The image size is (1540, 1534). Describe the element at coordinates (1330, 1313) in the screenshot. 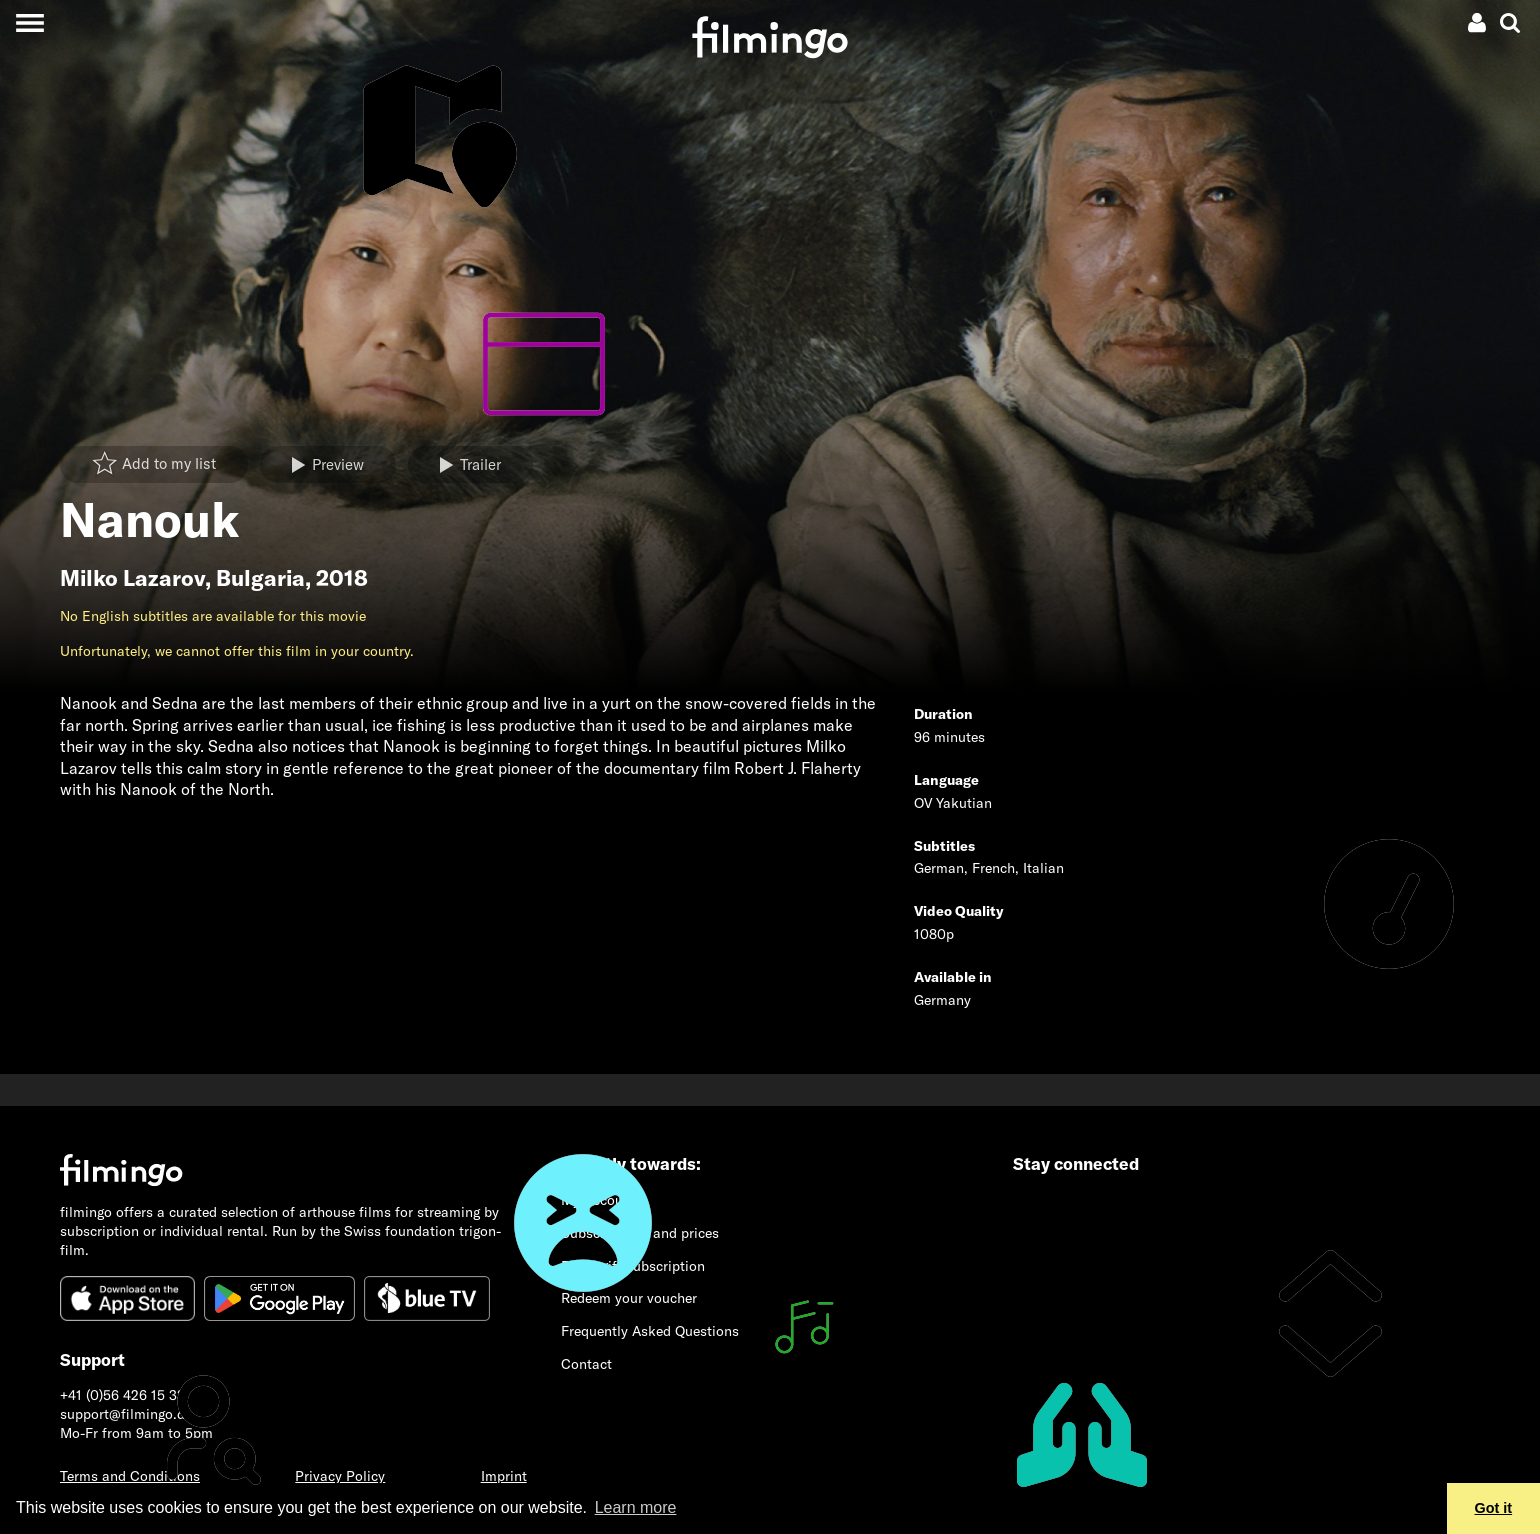

I see `expand or collapse a dropdown menu` at that location.